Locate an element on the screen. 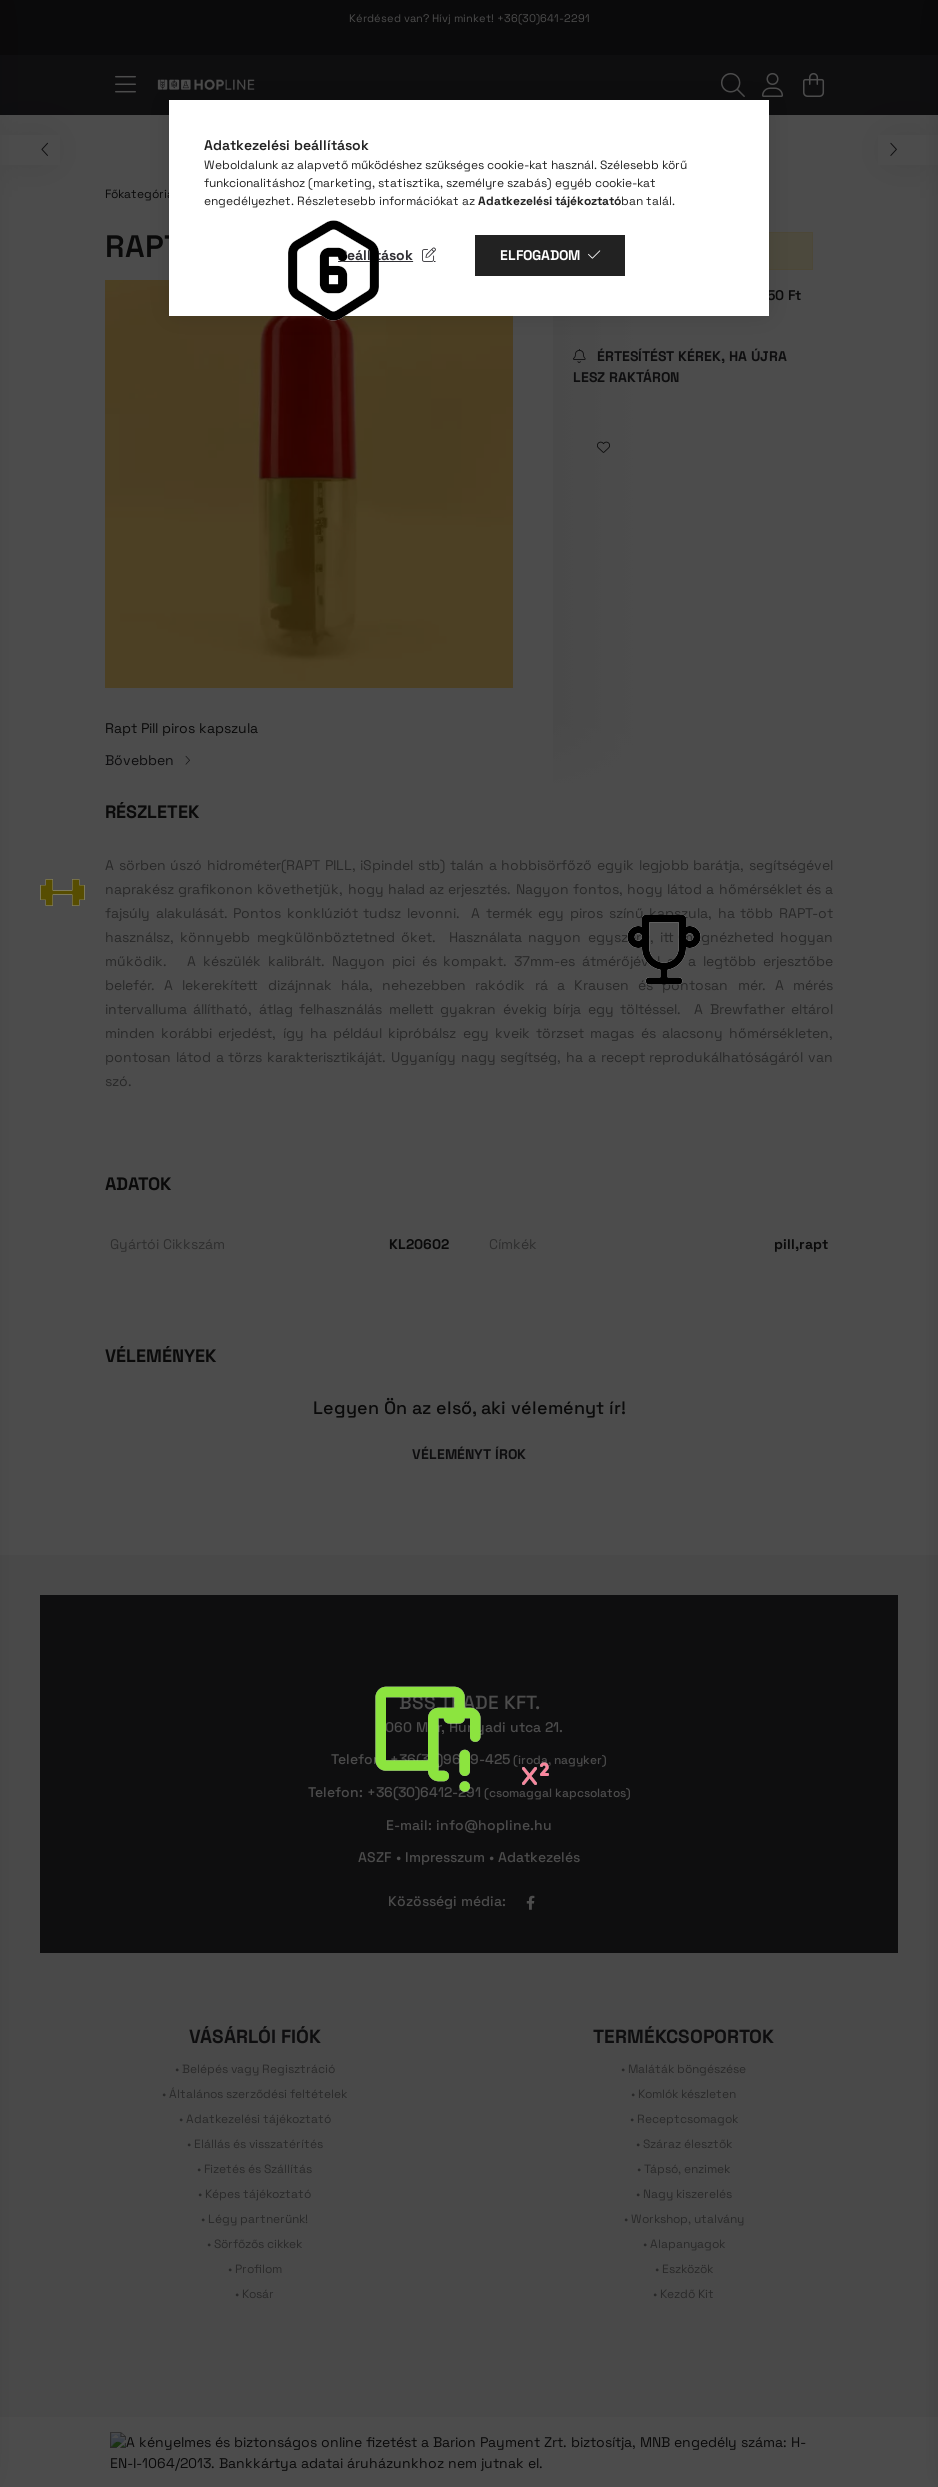 The width and height of the screenshot is (938, 2487). access workout or fitness features is located at coordinates (62, 892).